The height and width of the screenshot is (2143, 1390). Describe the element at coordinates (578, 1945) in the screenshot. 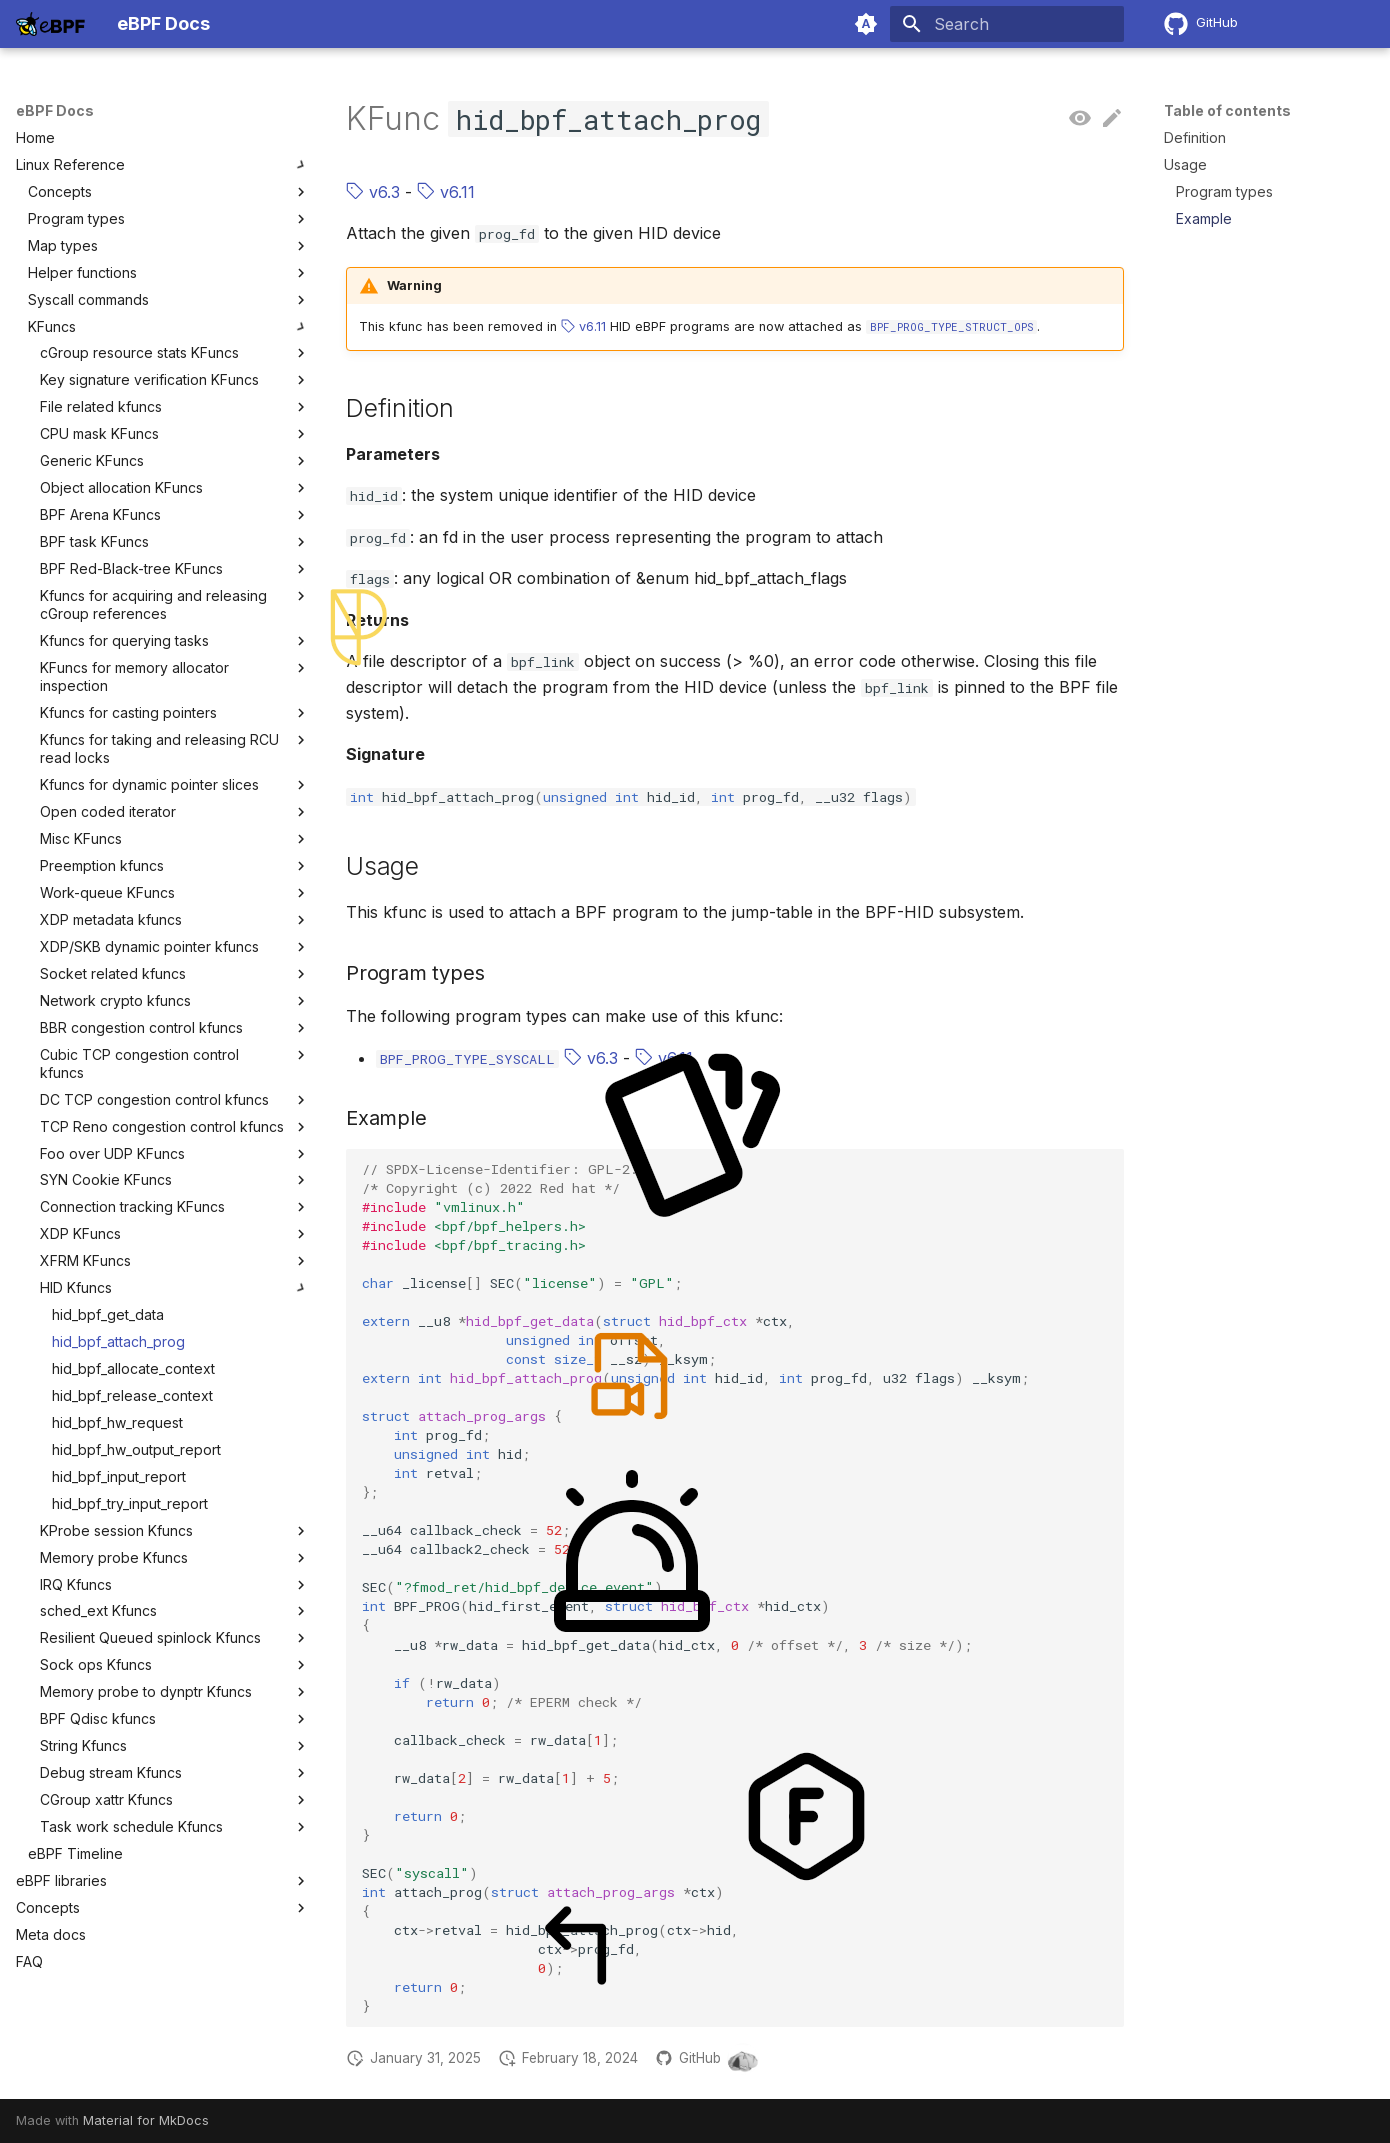

I see `undo or go back to previous action` at that location.